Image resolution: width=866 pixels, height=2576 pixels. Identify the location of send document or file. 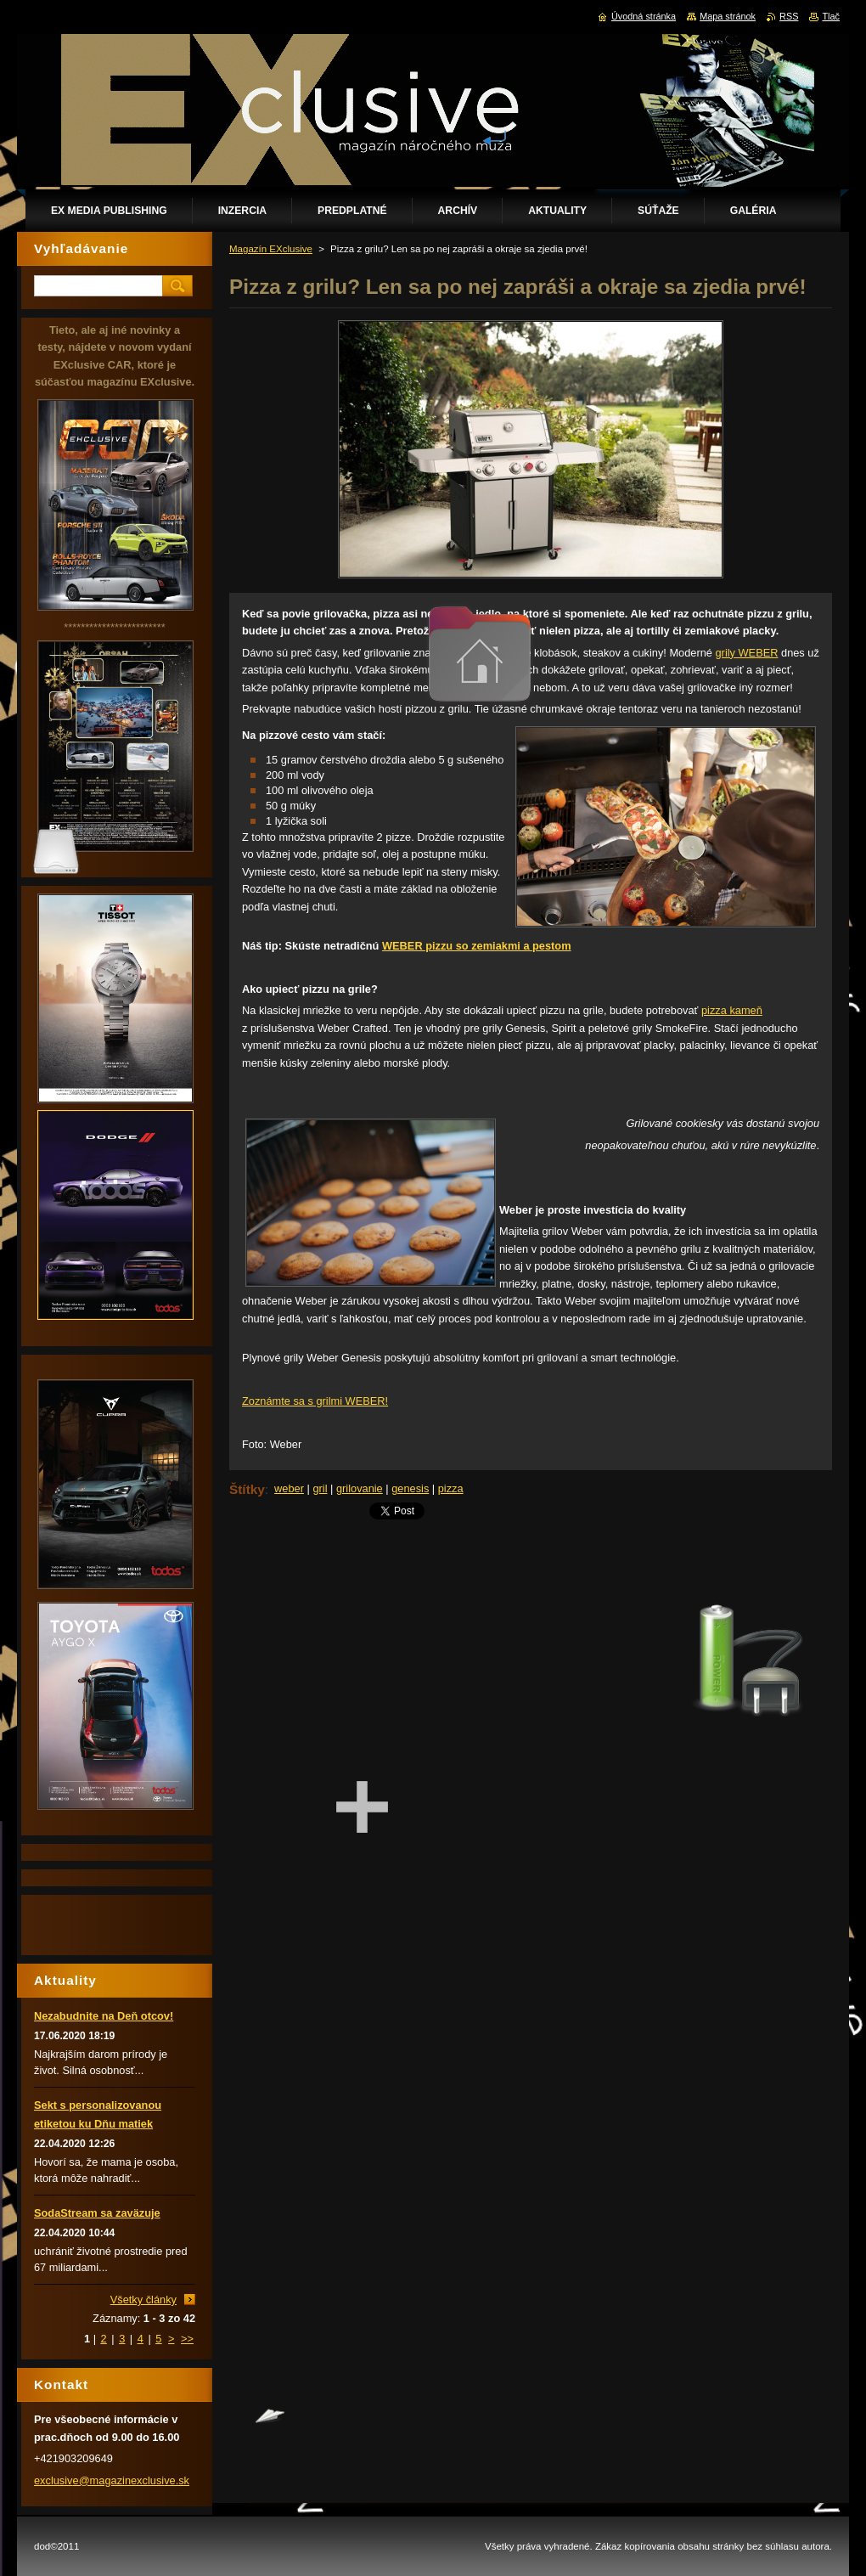
(270, 2416).